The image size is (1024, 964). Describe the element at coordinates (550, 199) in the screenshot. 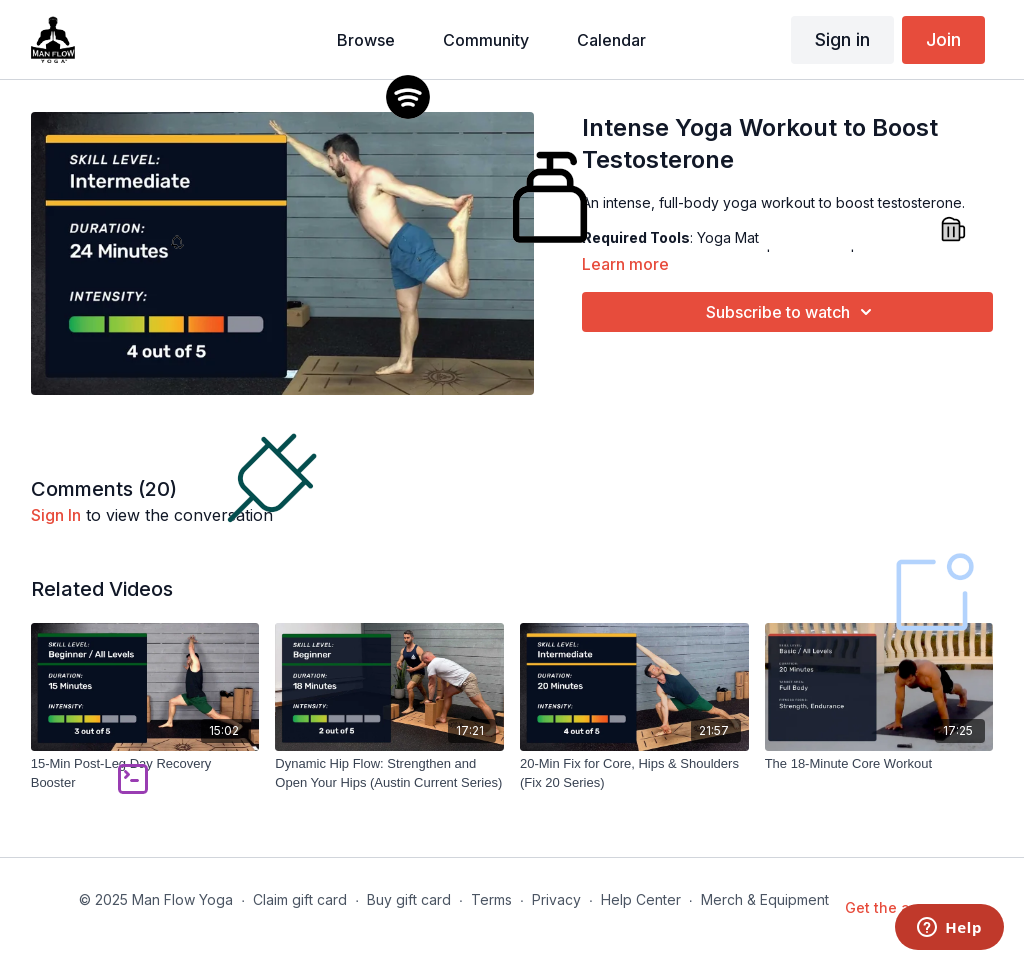

I see `access hand washing or hygiene instructions` at that location.